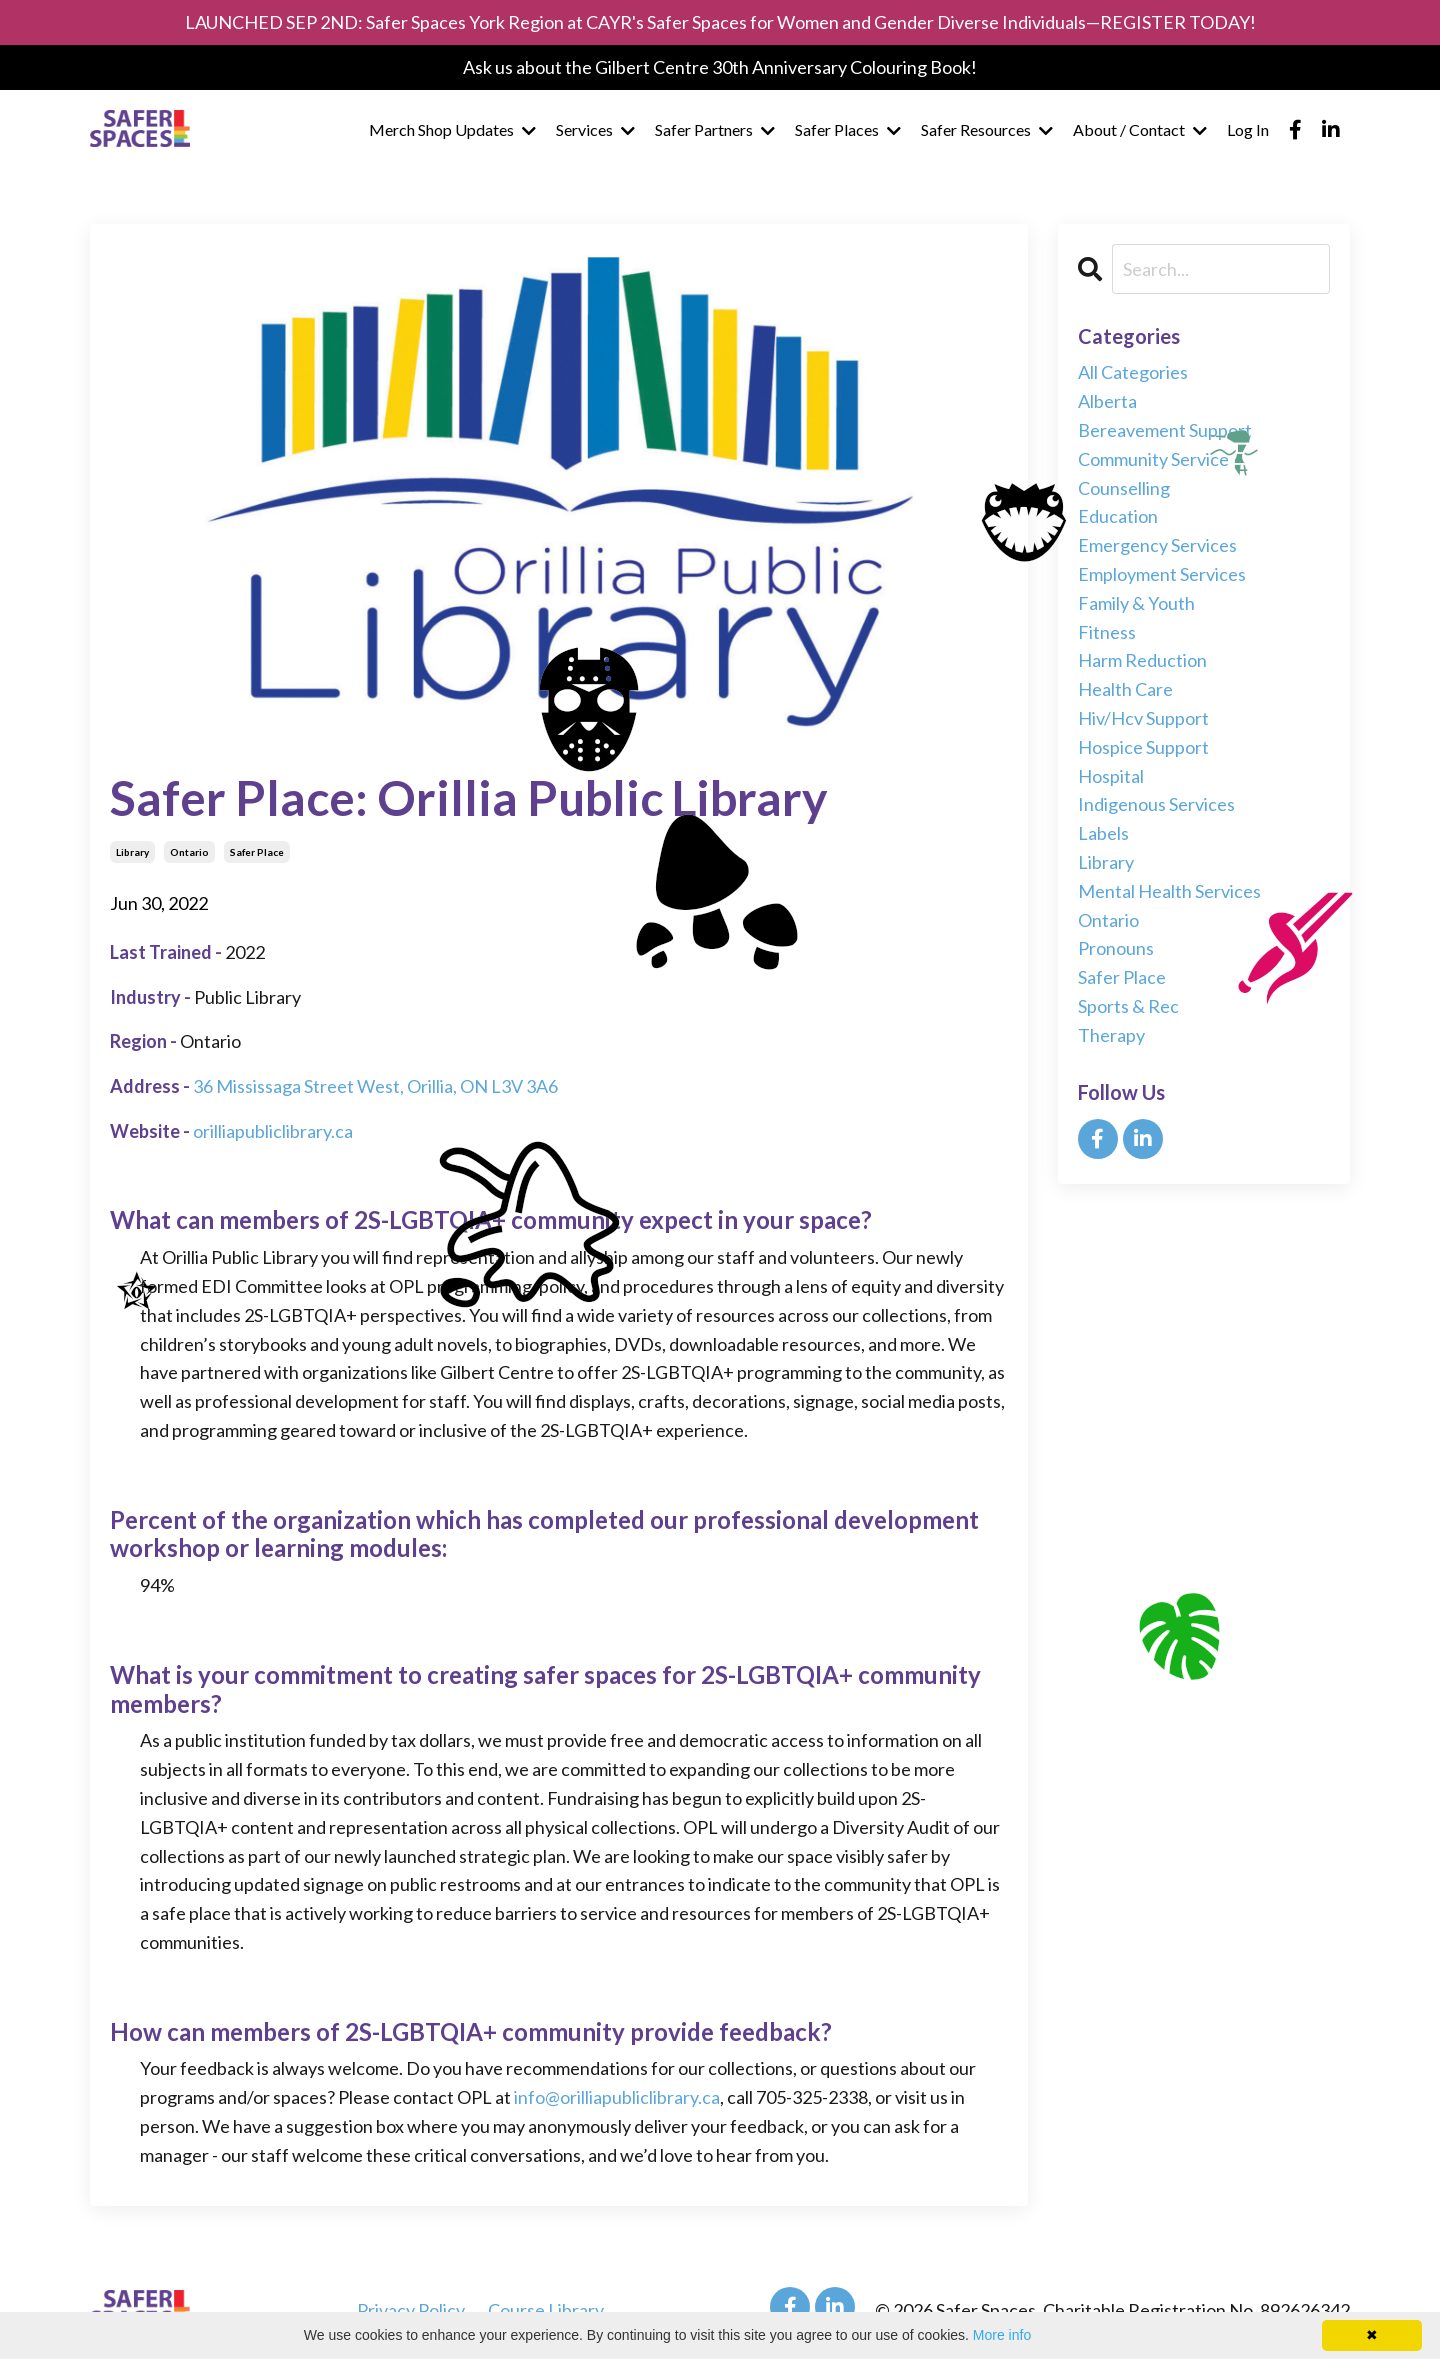  What do you see at coordinates (589, 709) in the screenshot?
I see `hockey mask icon for horror or slasher game genre` at bounding box center [589, 709].